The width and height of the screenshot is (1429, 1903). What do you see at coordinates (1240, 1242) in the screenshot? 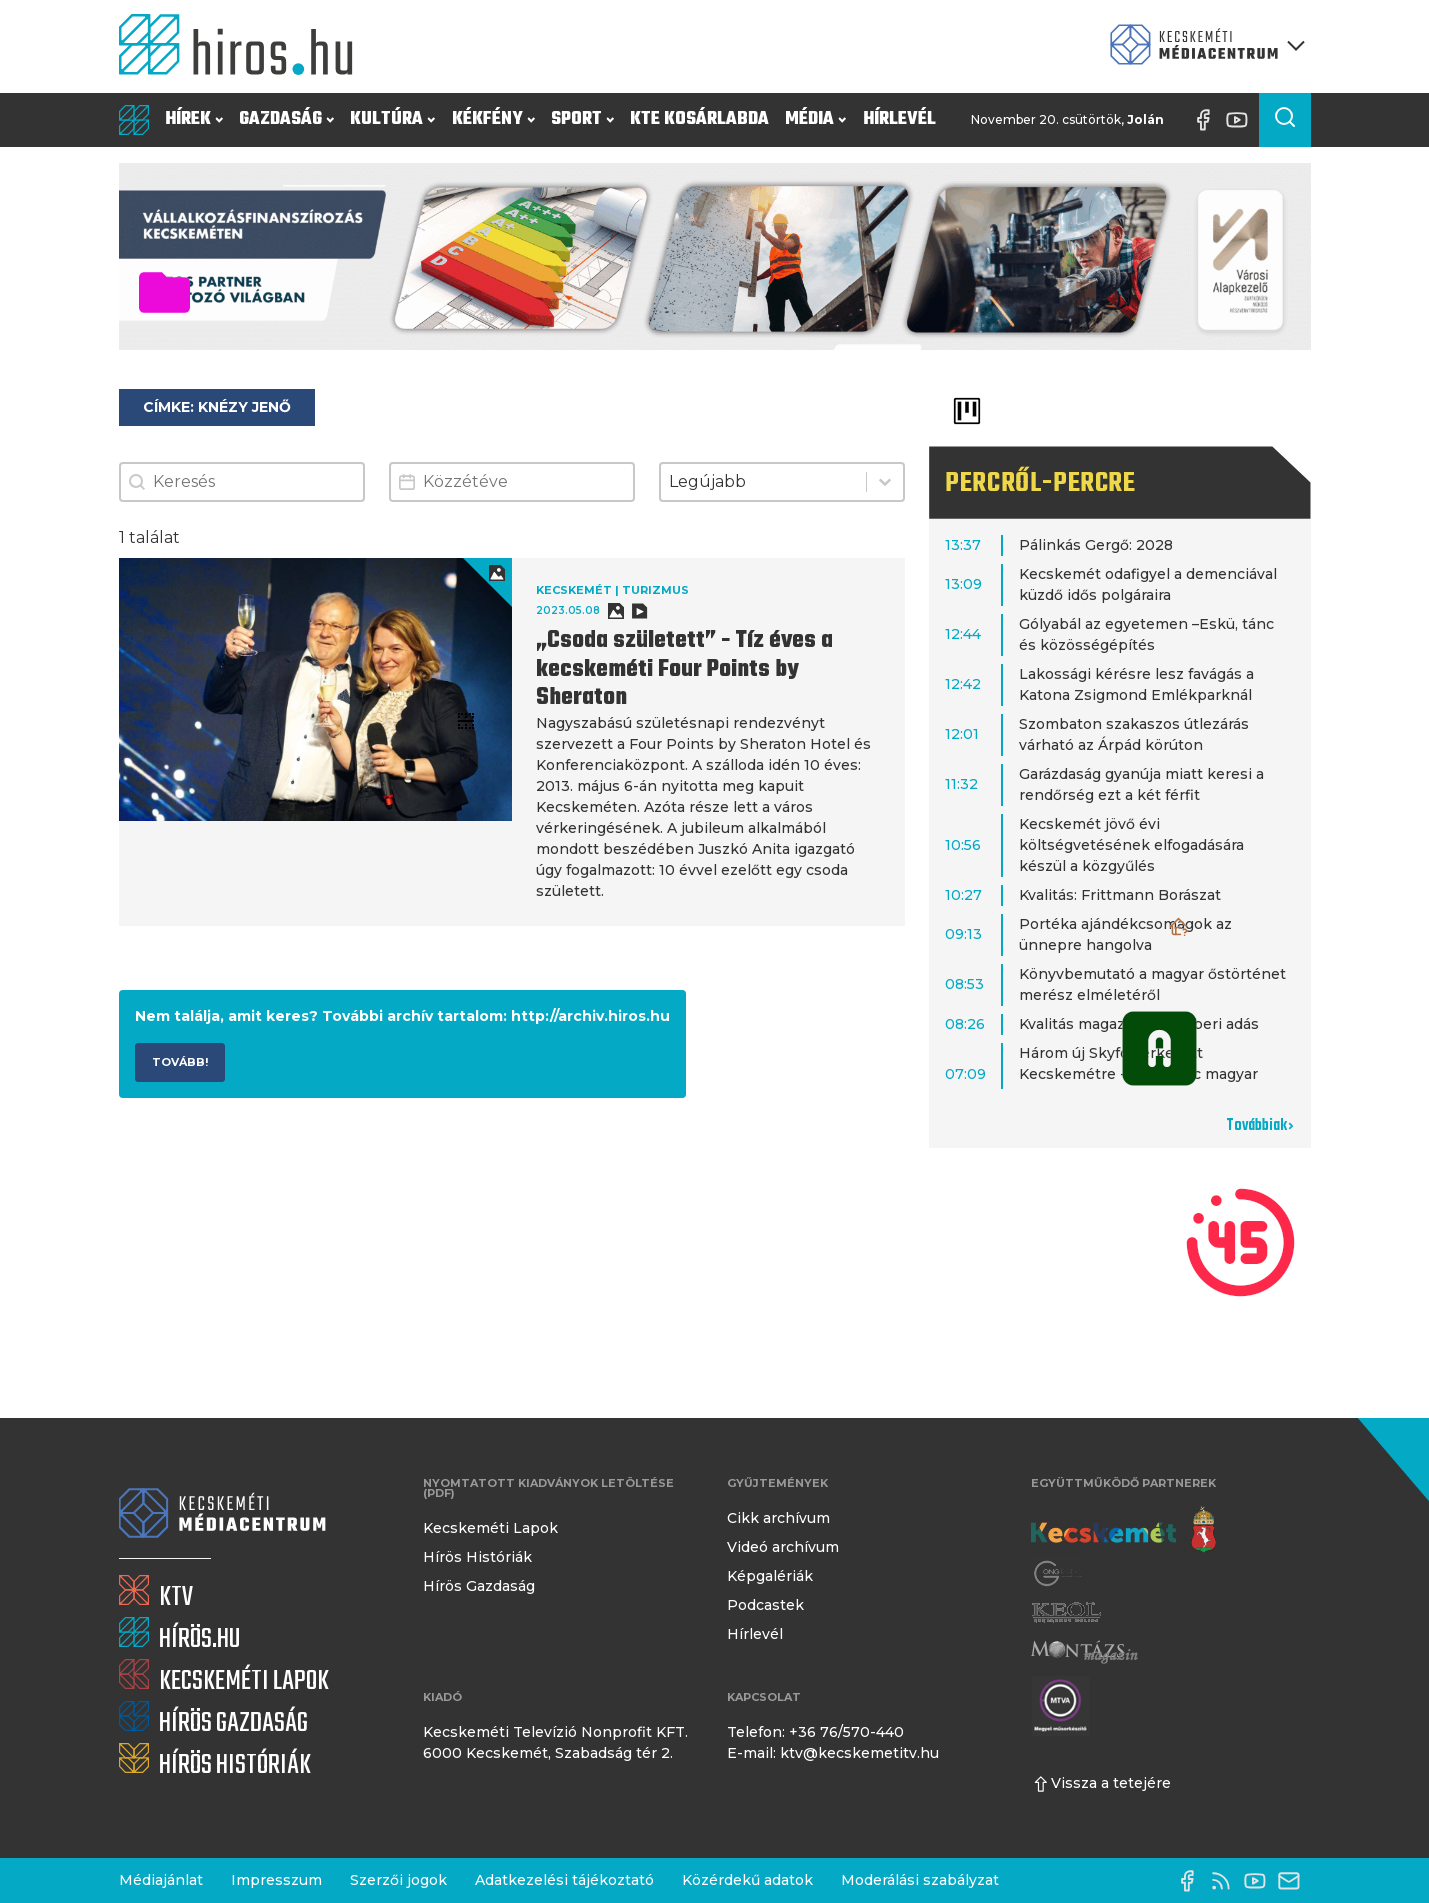
I see `set a 45-minute timer or duration` at bounding box center [1240, 1242].